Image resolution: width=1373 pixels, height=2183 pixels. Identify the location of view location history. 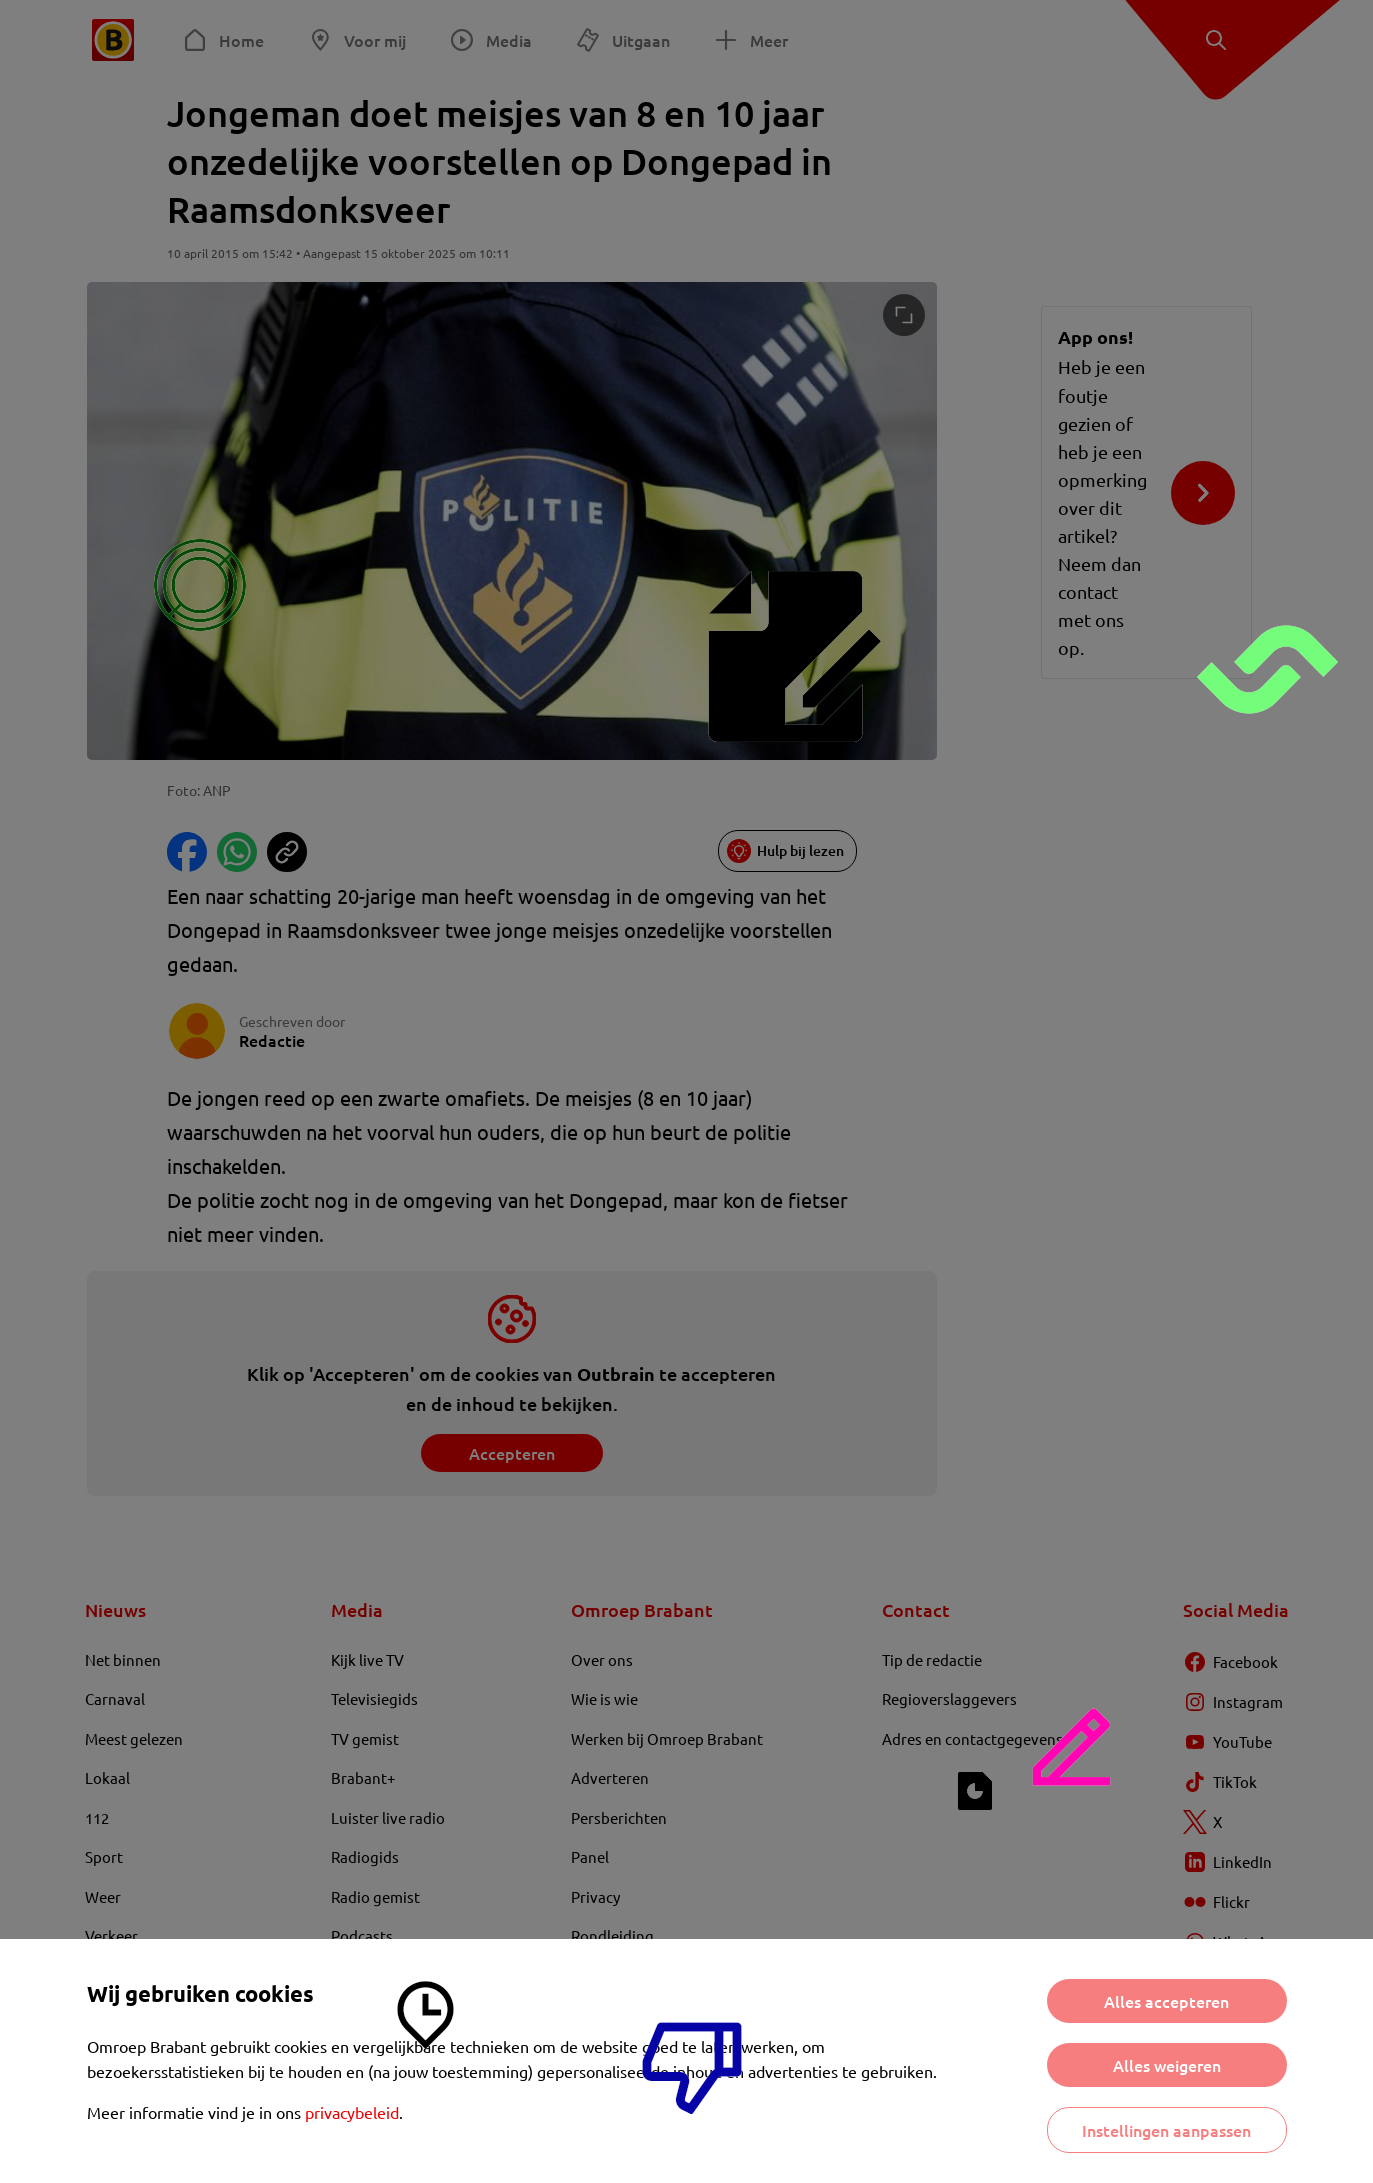
(425, 2012).